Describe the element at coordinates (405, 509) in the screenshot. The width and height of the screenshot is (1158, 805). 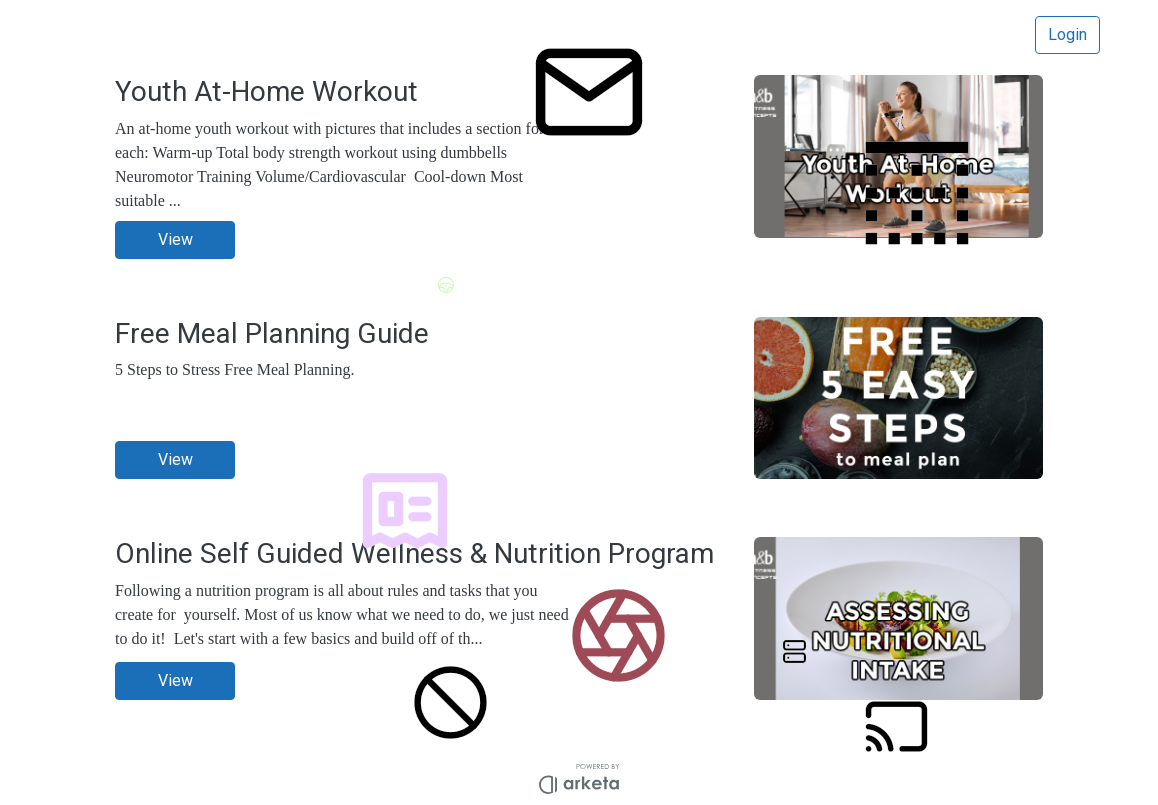
I see `view news or articles` at that location.